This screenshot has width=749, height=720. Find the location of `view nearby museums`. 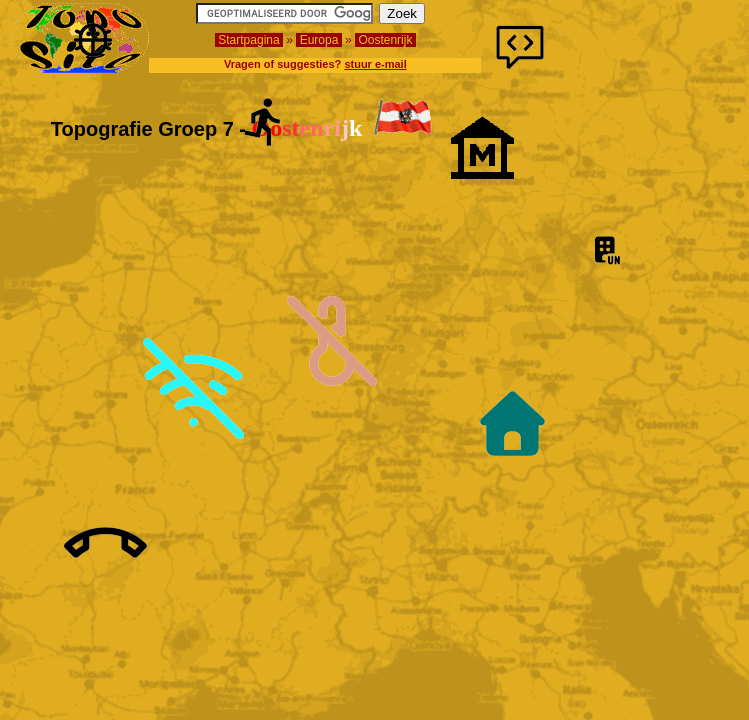

view nearby museums is located at coordinates (482, 147).